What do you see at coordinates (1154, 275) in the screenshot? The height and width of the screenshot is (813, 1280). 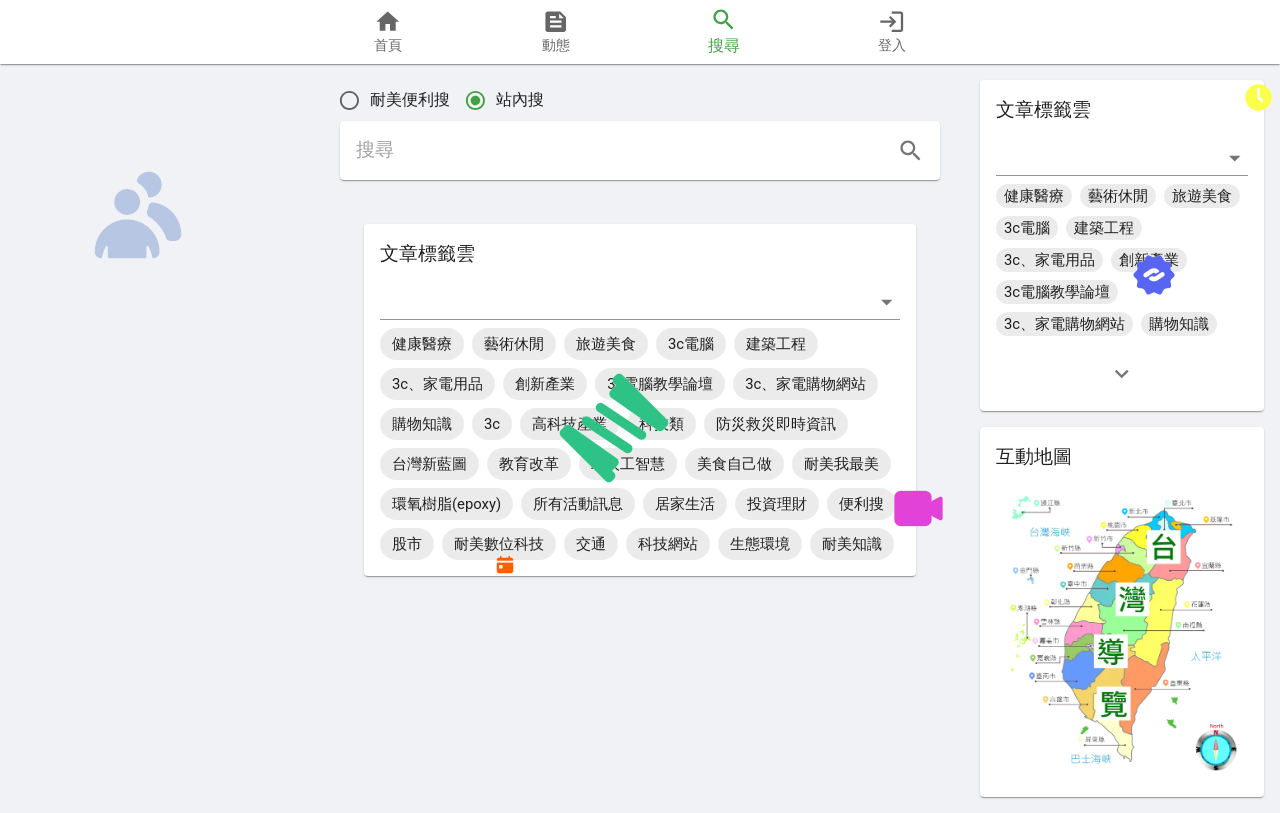 I see `indicates a discord partnered server` at bounding box center [1154, 275].